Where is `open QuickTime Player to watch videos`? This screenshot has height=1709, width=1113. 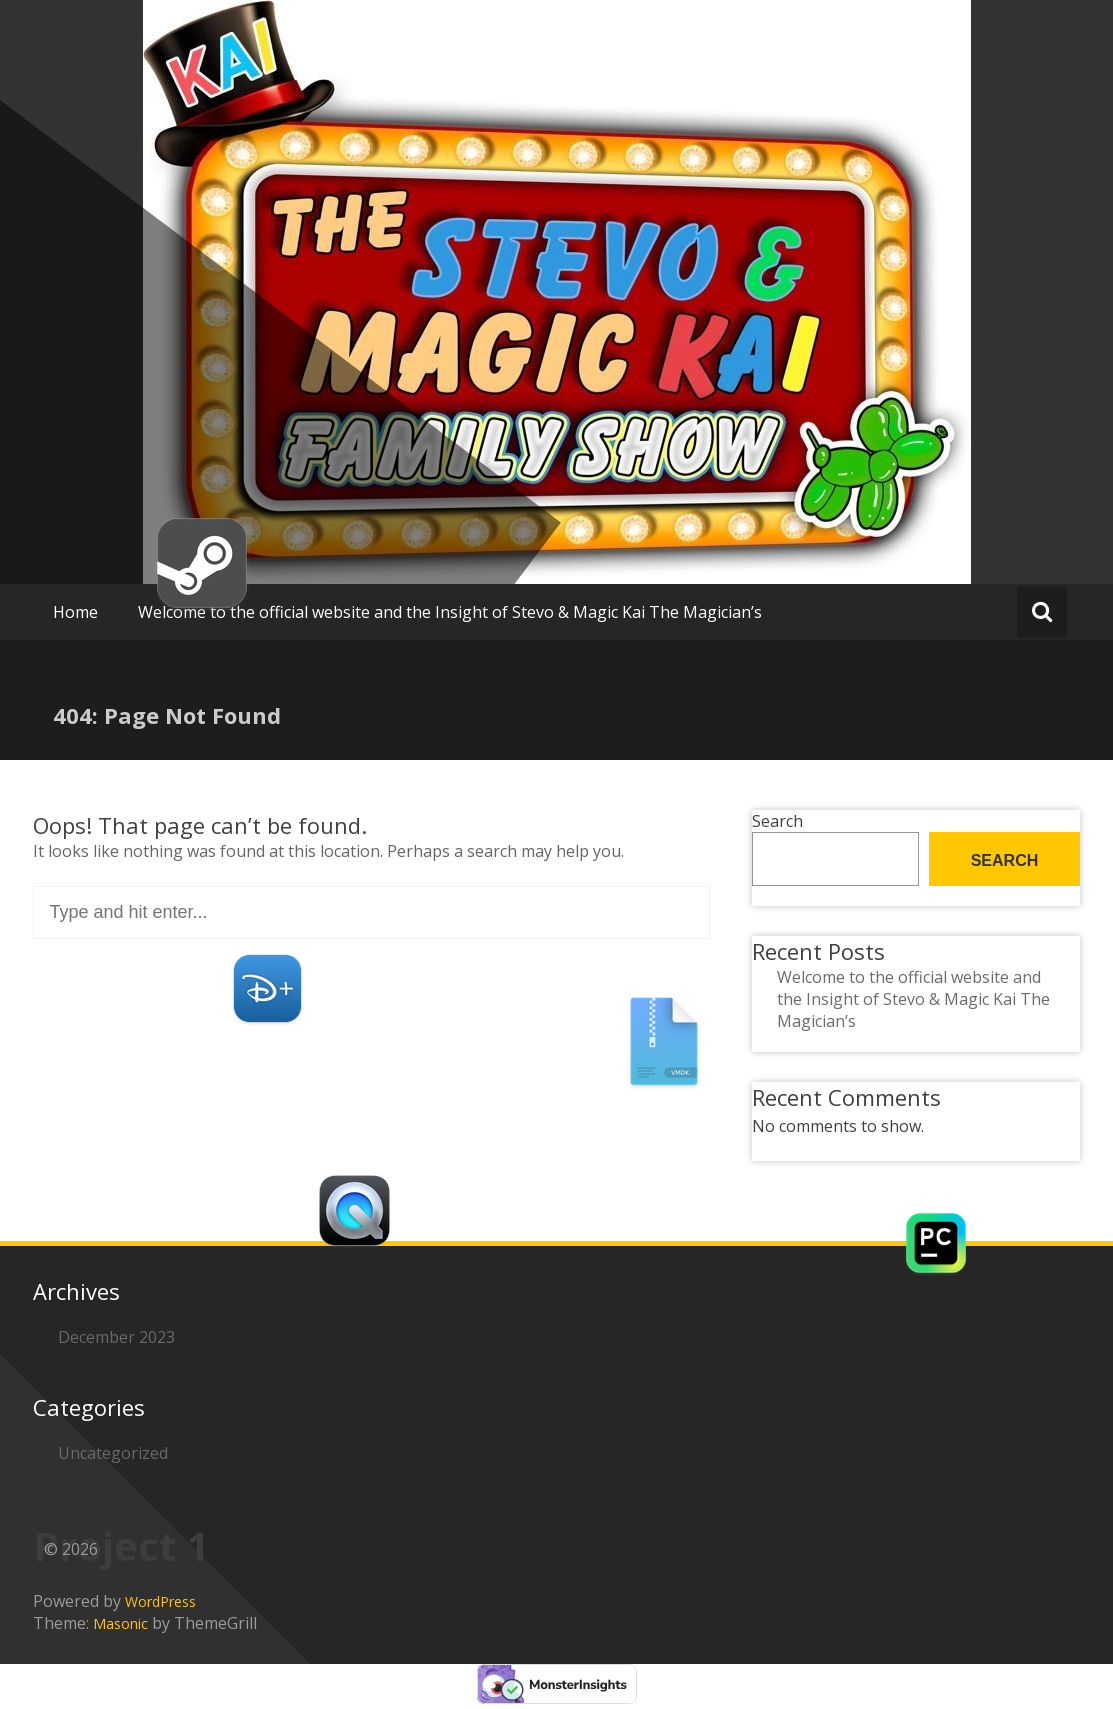 open QuickTime Player to watch videos is located at coordinates (354, 1210).